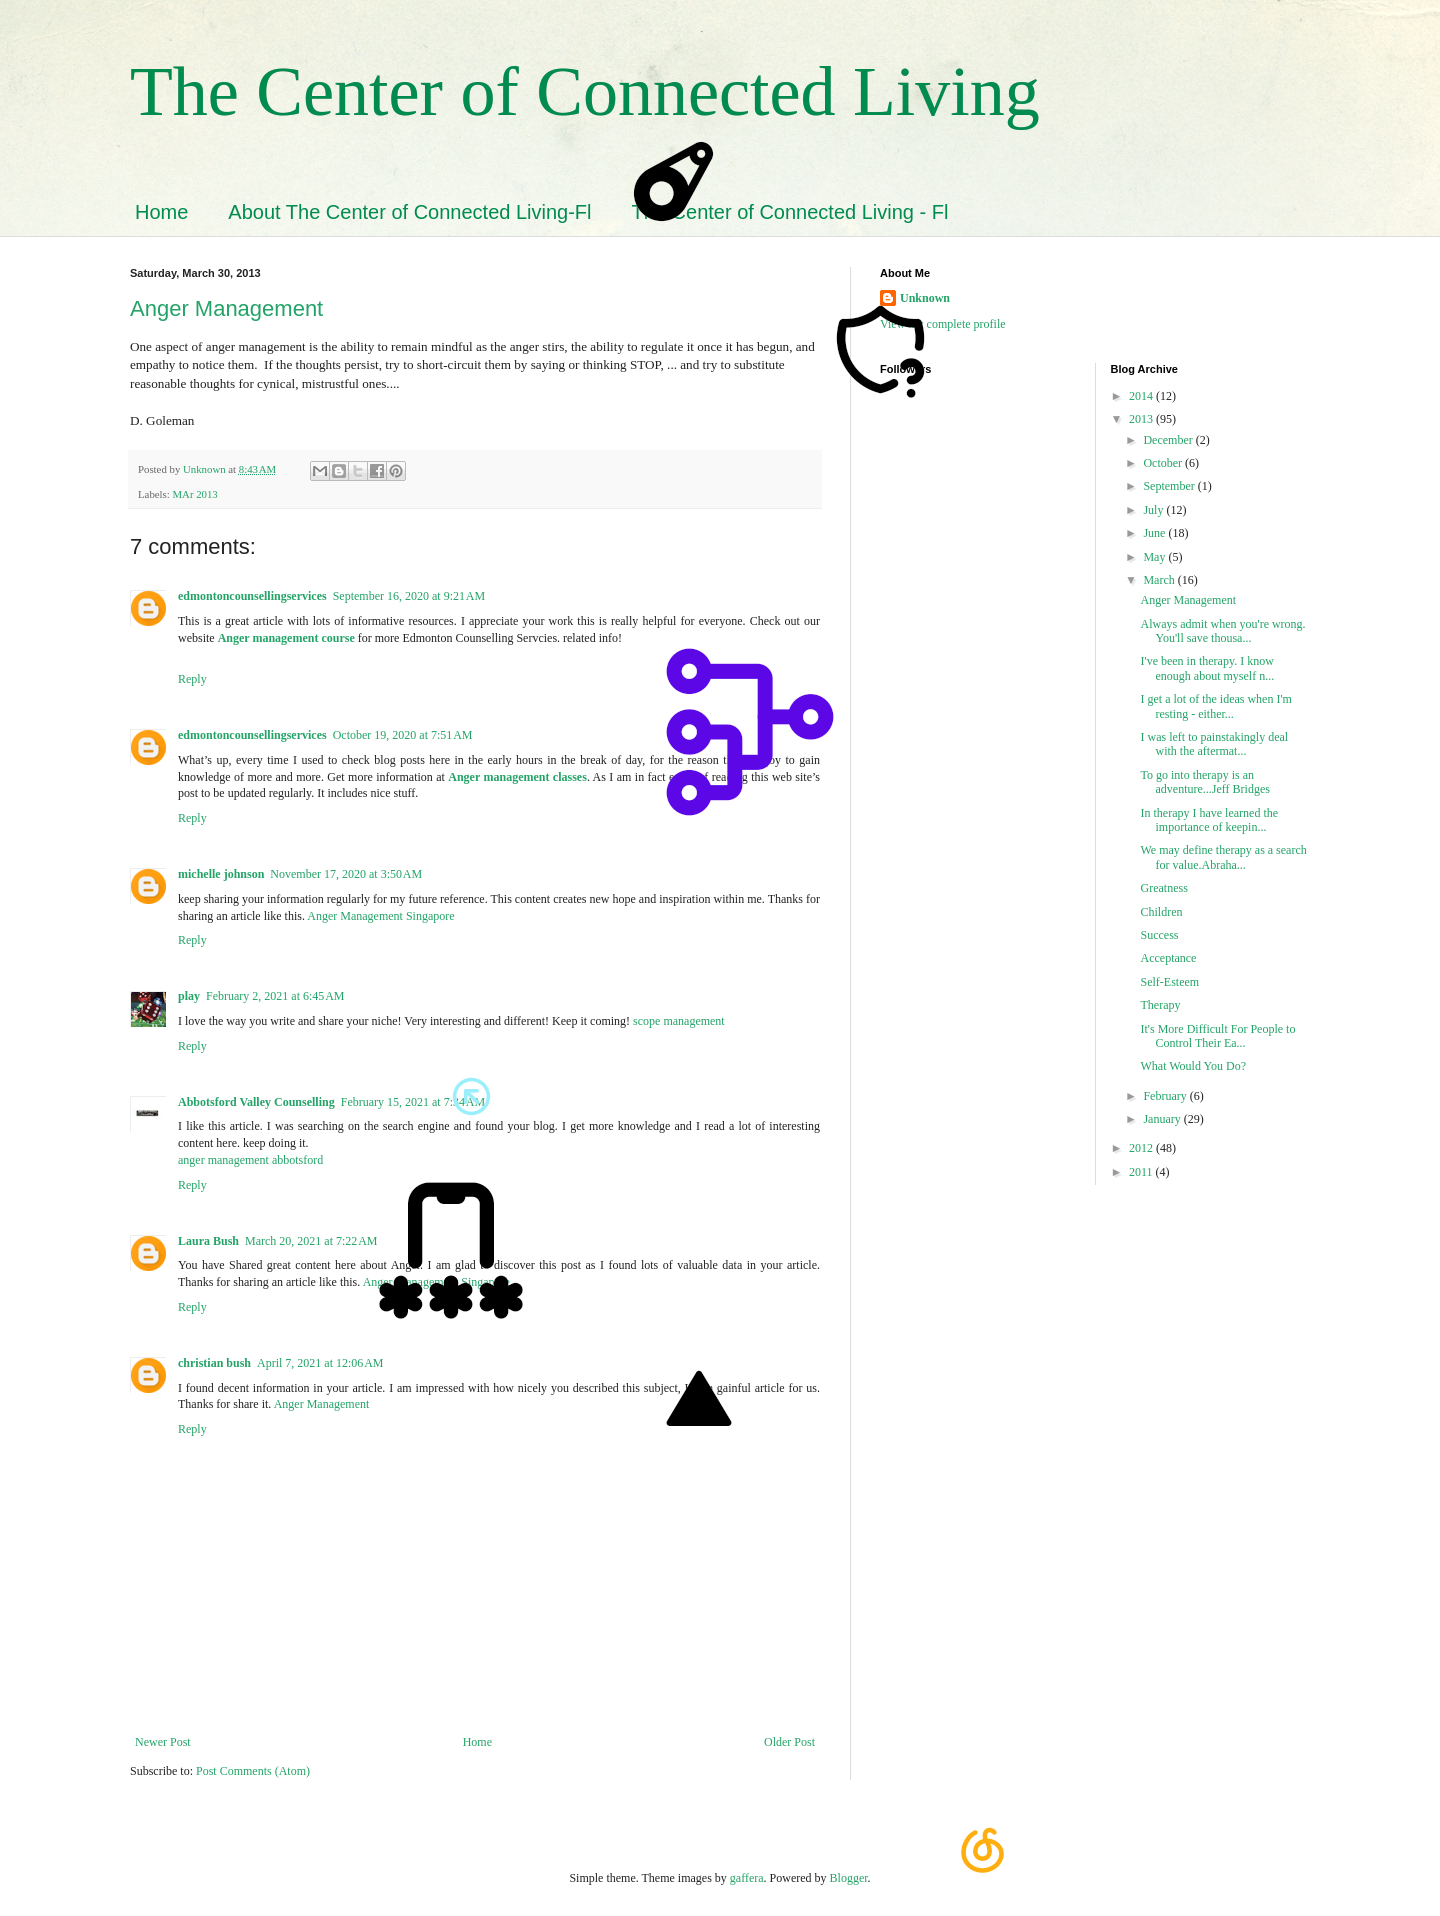 Image resolution: width=1440 pixels, height=1916 pixels. What do you see at coordinates (880, 349) in the screenshot?
I see `access security help or FAQ` at bounding box center [880, 349].